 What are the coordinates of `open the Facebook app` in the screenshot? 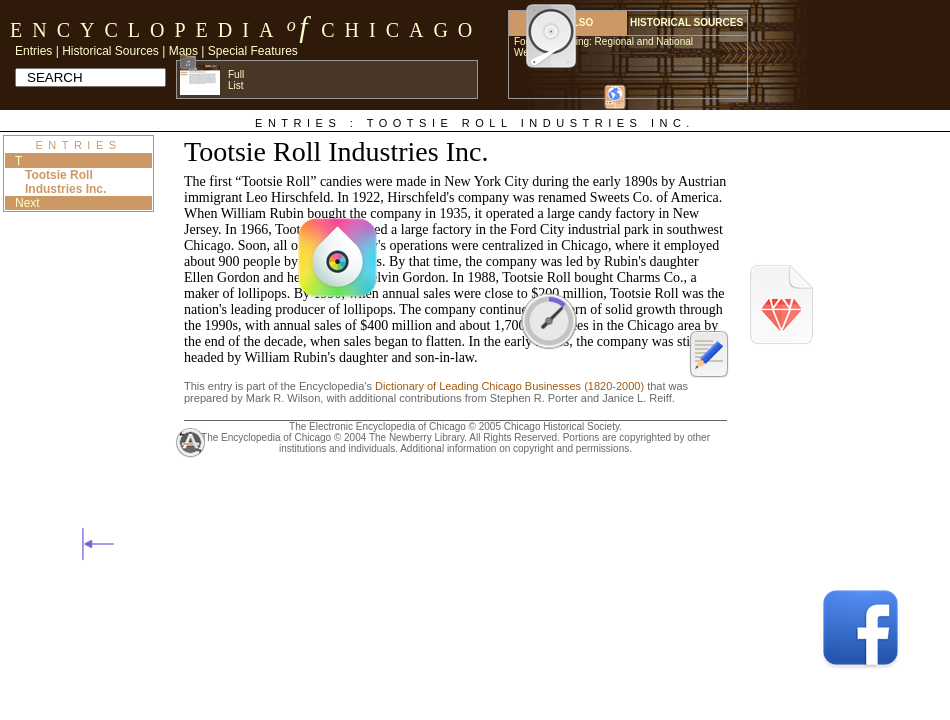 It's located at (860, 627).